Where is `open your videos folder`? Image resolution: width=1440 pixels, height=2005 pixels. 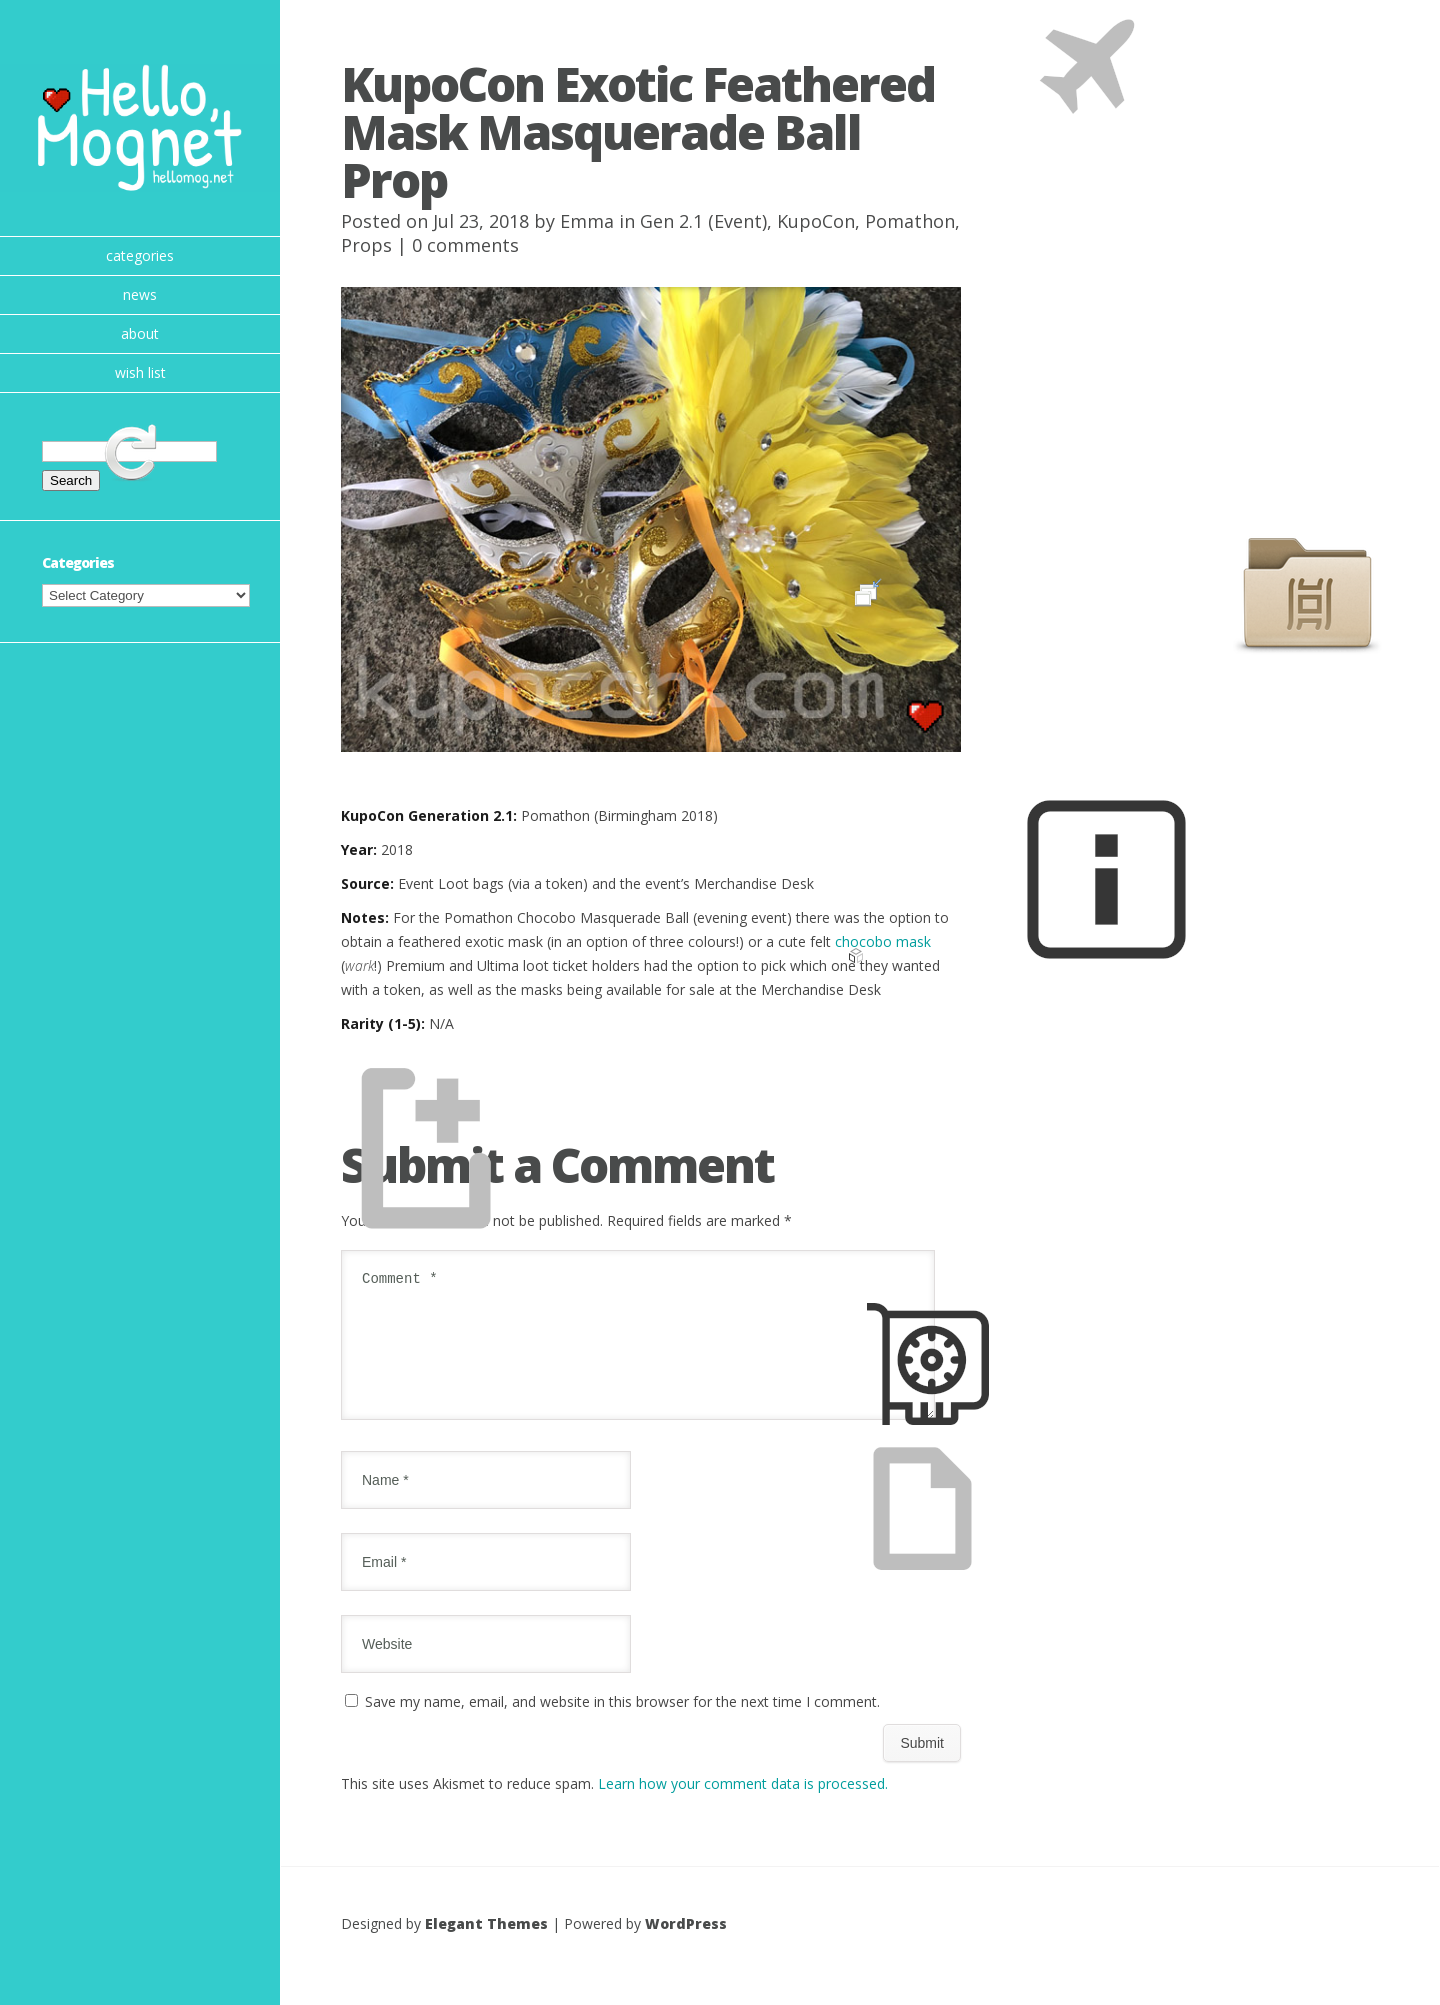 open your videos folder is located at coordinates (1307, 599).